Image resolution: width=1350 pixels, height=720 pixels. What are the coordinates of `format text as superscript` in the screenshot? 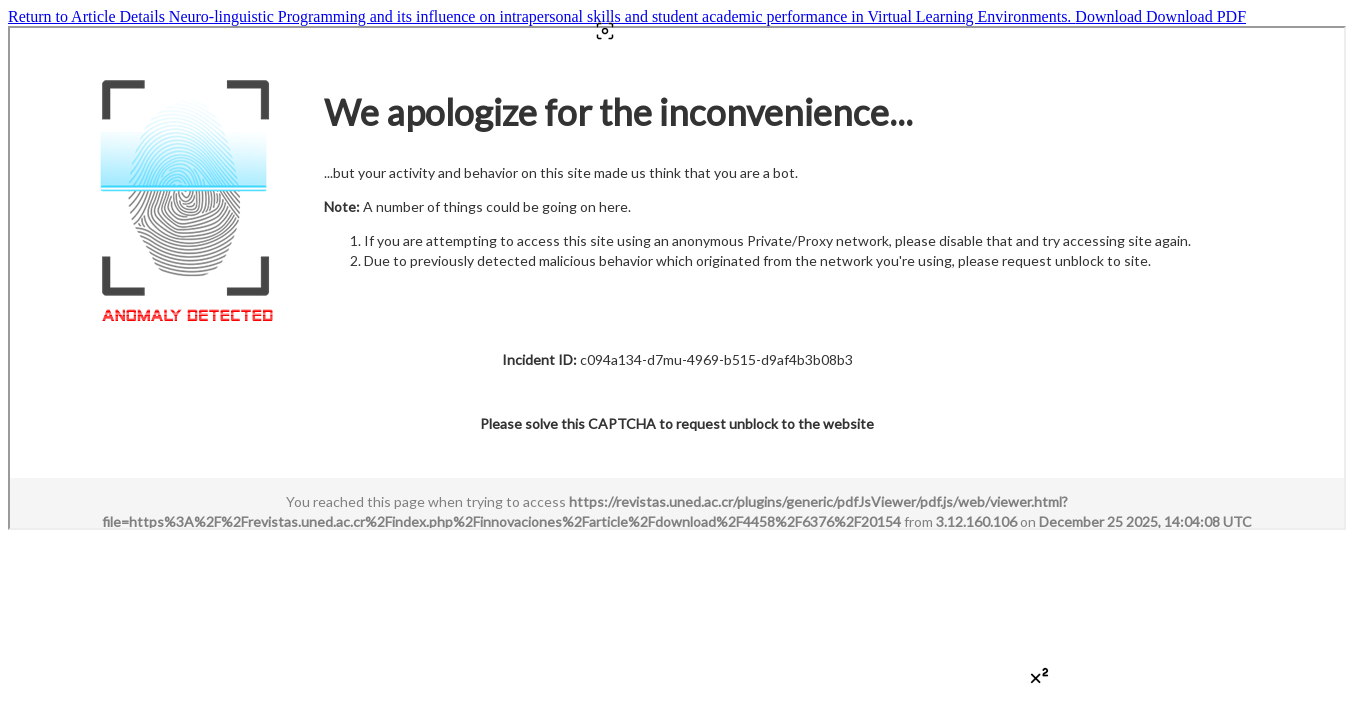 It's located at (1039, 675).